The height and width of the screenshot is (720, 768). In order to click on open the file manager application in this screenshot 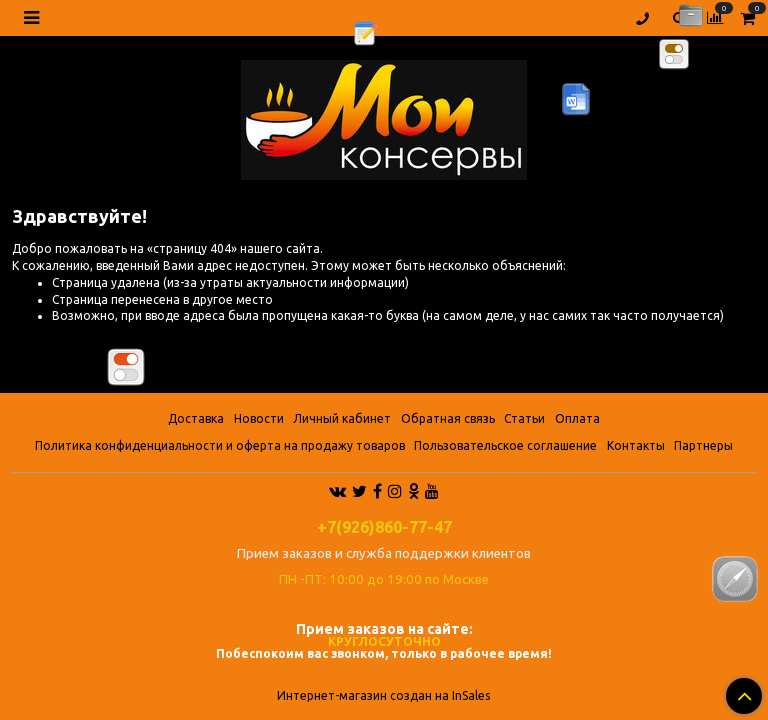, I will do `click(691, 15)`.